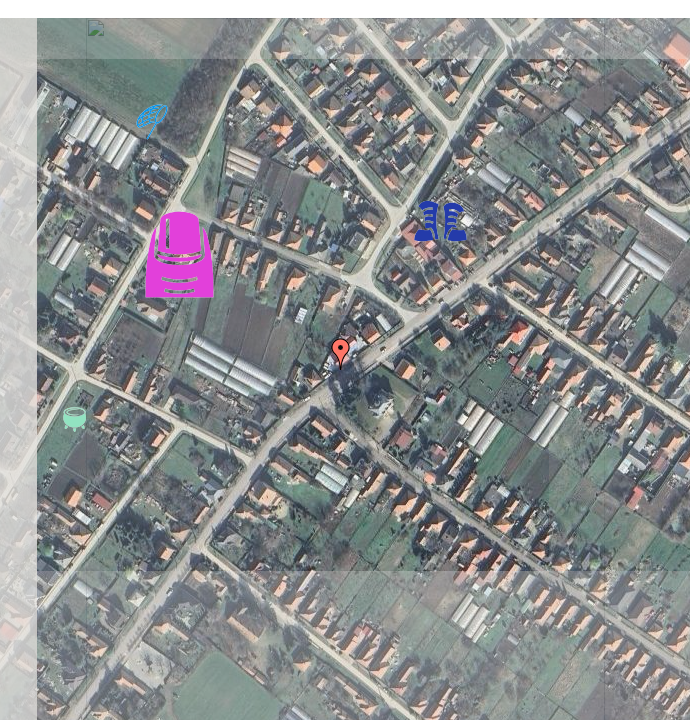  Describe the element at coordinates (179, 254) in the screenshot. I see `select nail art or manicure options` at that location.